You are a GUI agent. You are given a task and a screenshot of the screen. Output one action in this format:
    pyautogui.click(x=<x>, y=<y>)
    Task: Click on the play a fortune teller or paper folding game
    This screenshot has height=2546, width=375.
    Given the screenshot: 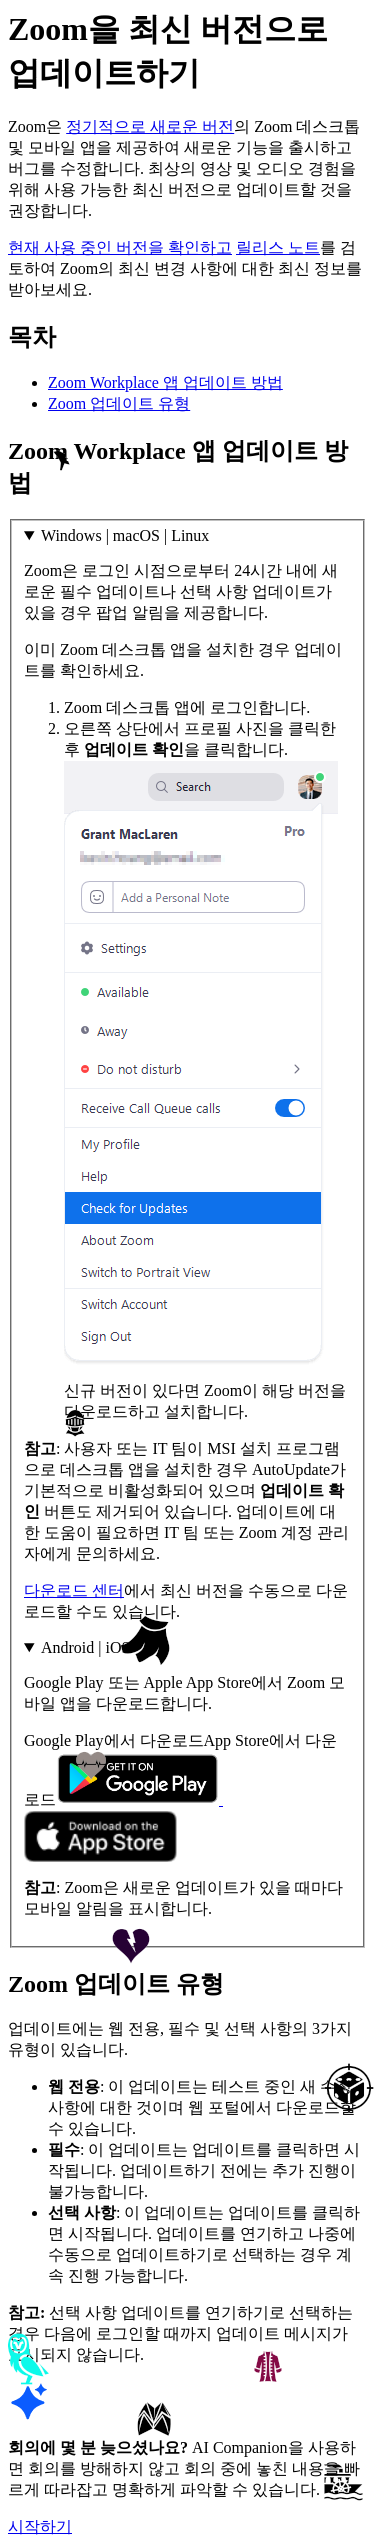 What is the action you would take?
    pyautogui.click(x=154, y=2419)
    